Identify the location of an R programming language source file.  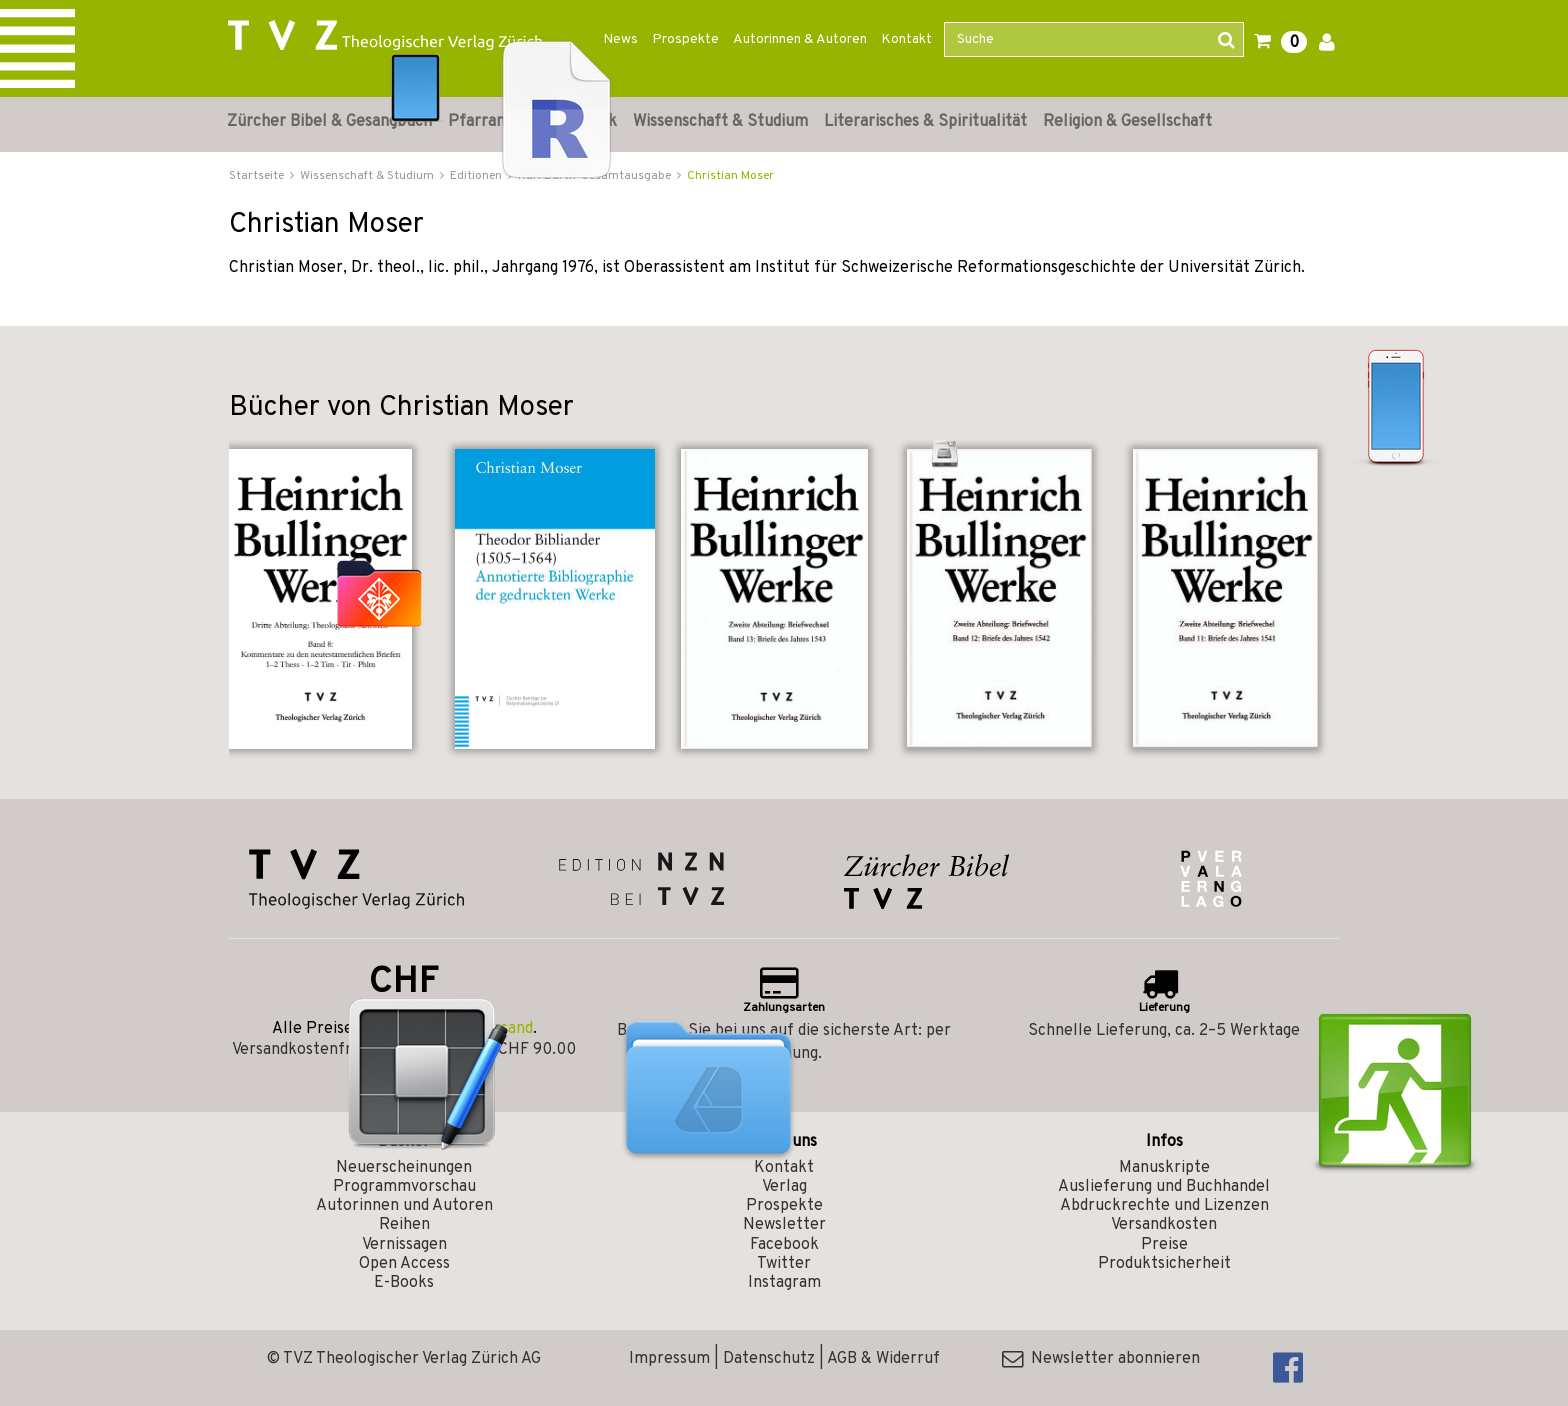
(556, 109).